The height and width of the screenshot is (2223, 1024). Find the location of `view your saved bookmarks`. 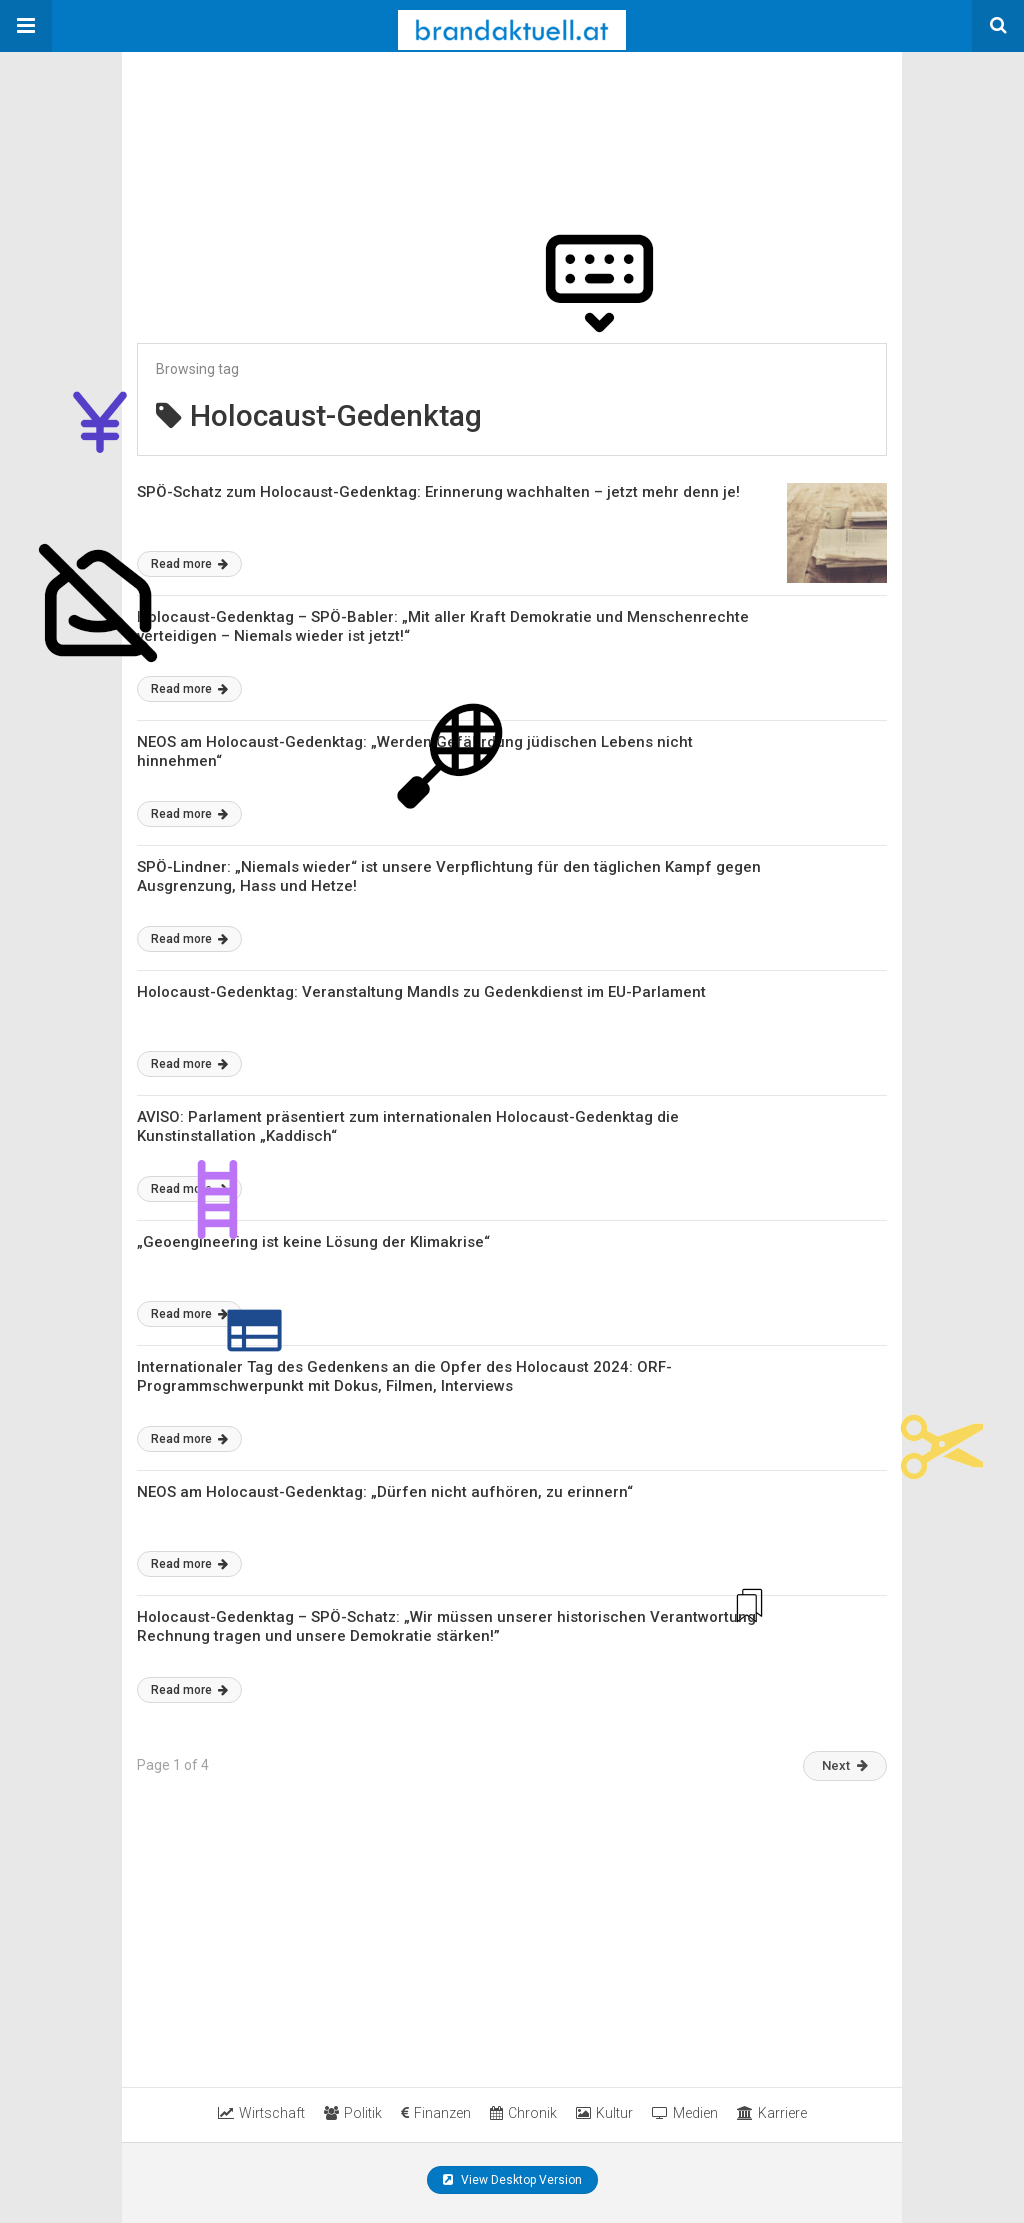

view your saved bookmarks is located at coordinates (749, 1605).